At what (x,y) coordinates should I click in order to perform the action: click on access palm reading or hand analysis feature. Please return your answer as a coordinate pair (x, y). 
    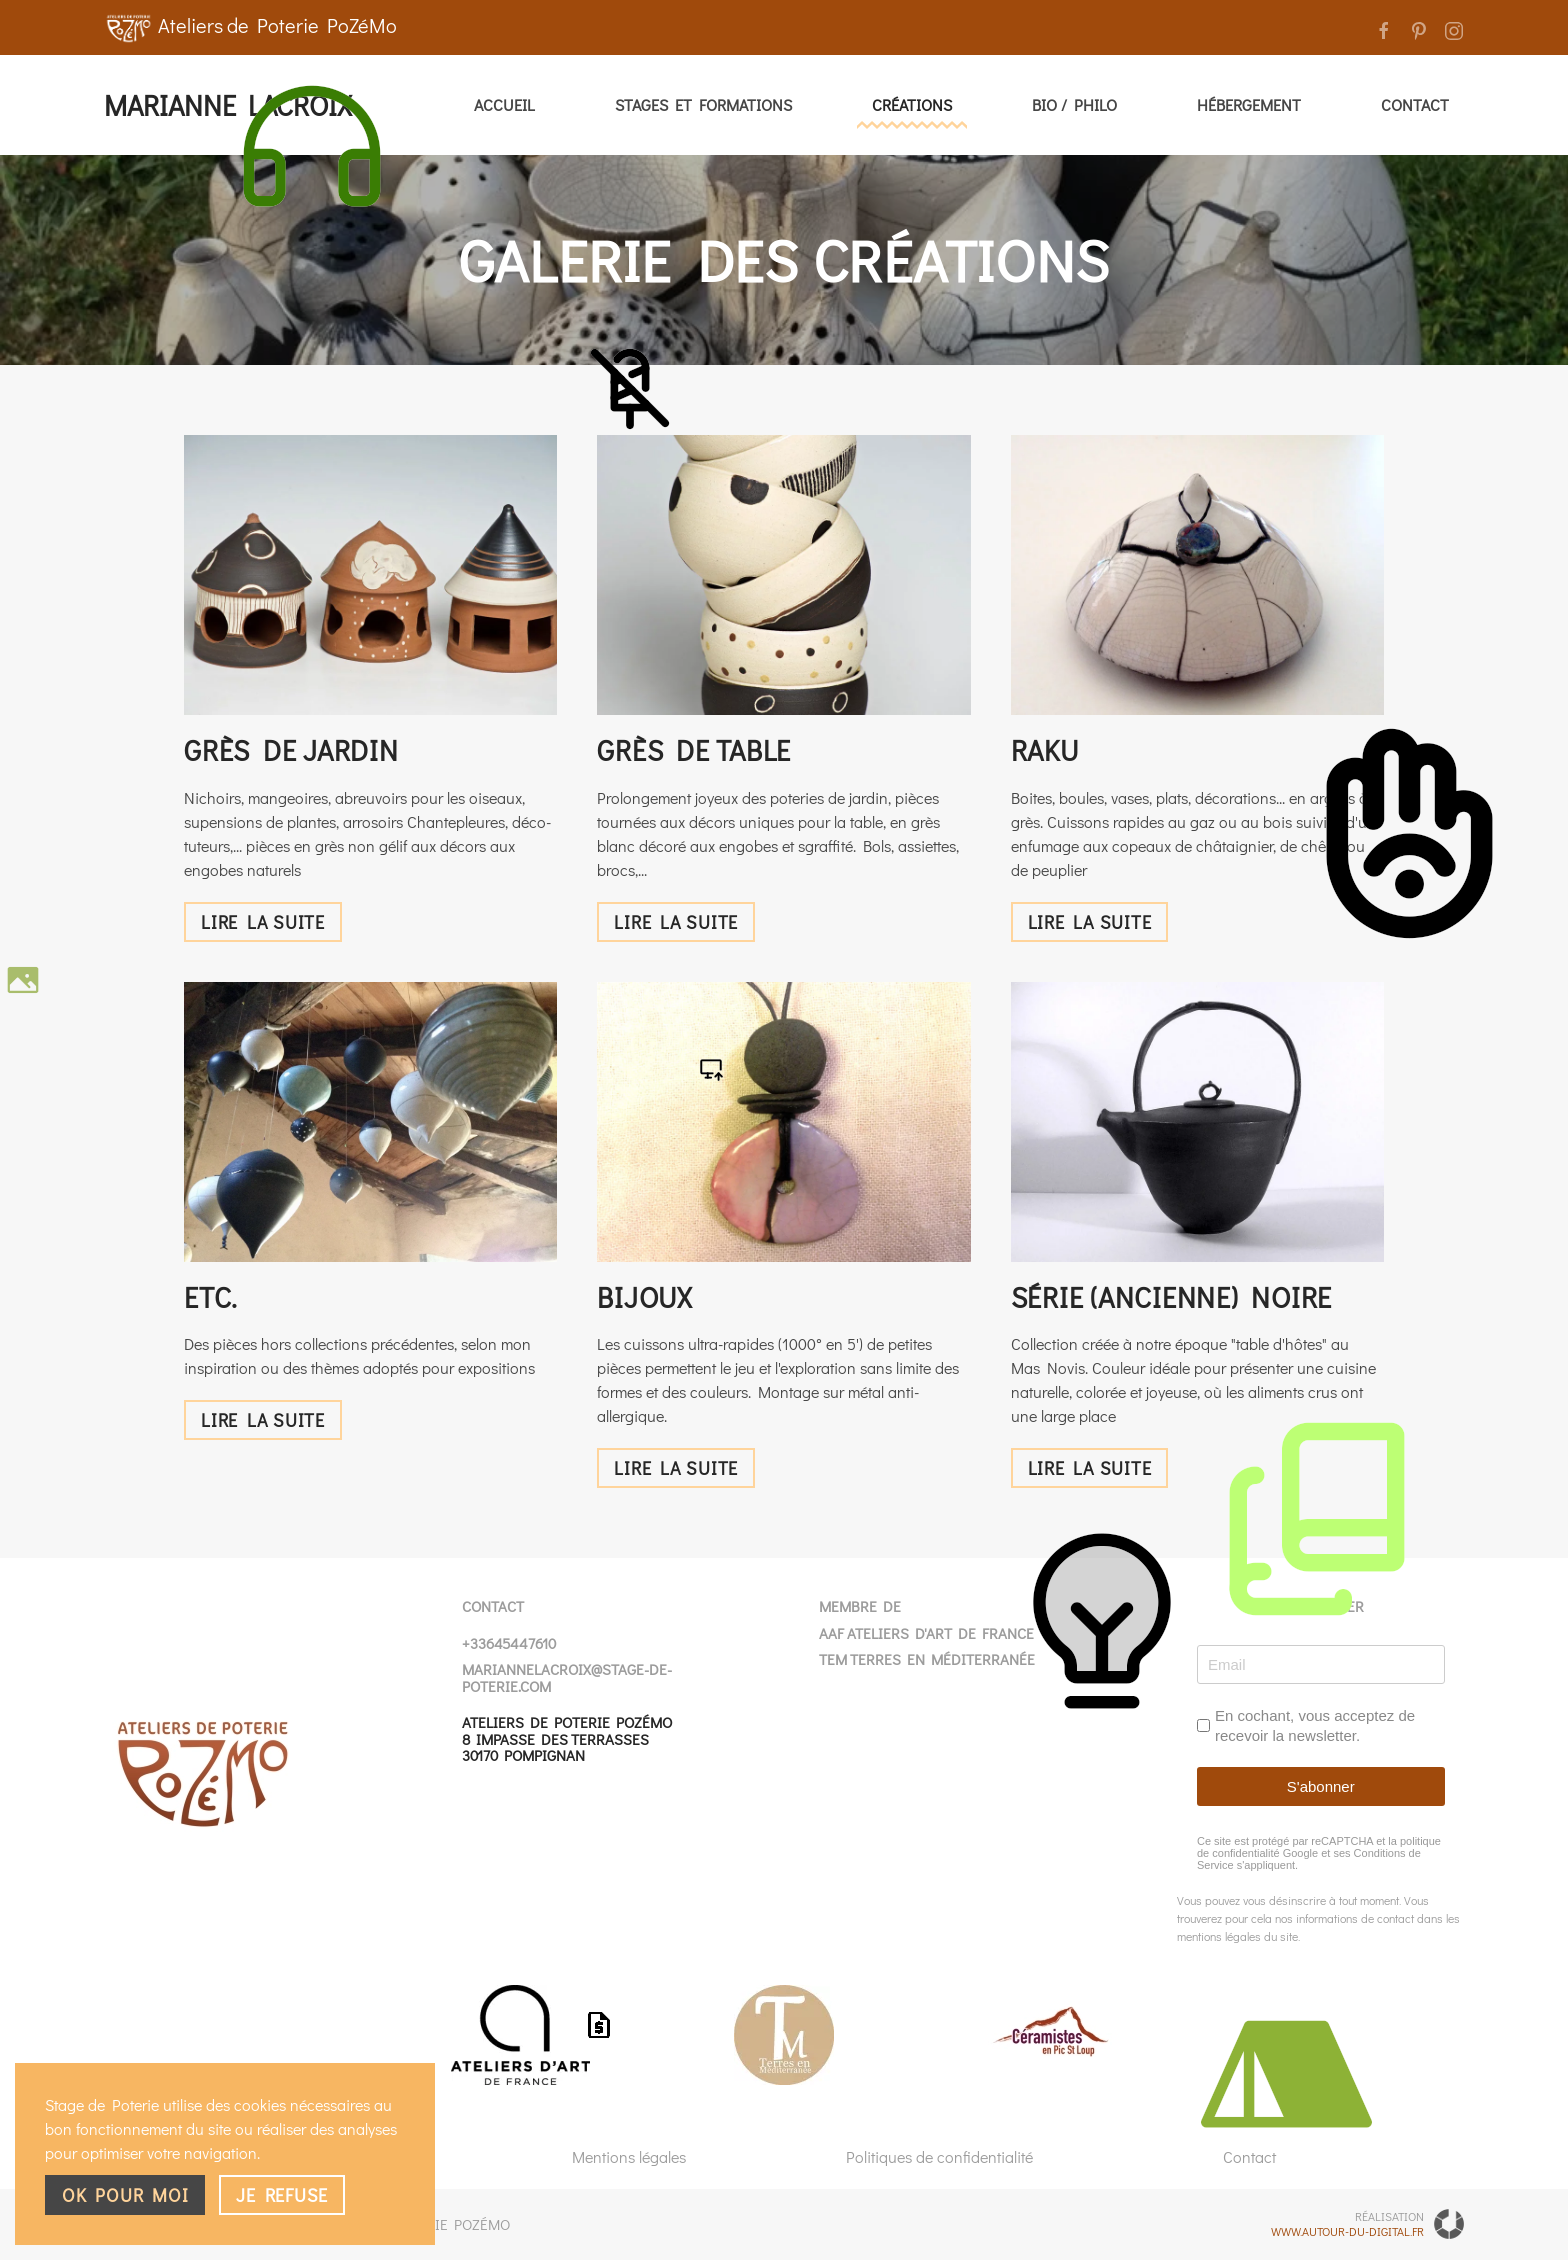
    Looking at the image, I should click on (1409, 833).